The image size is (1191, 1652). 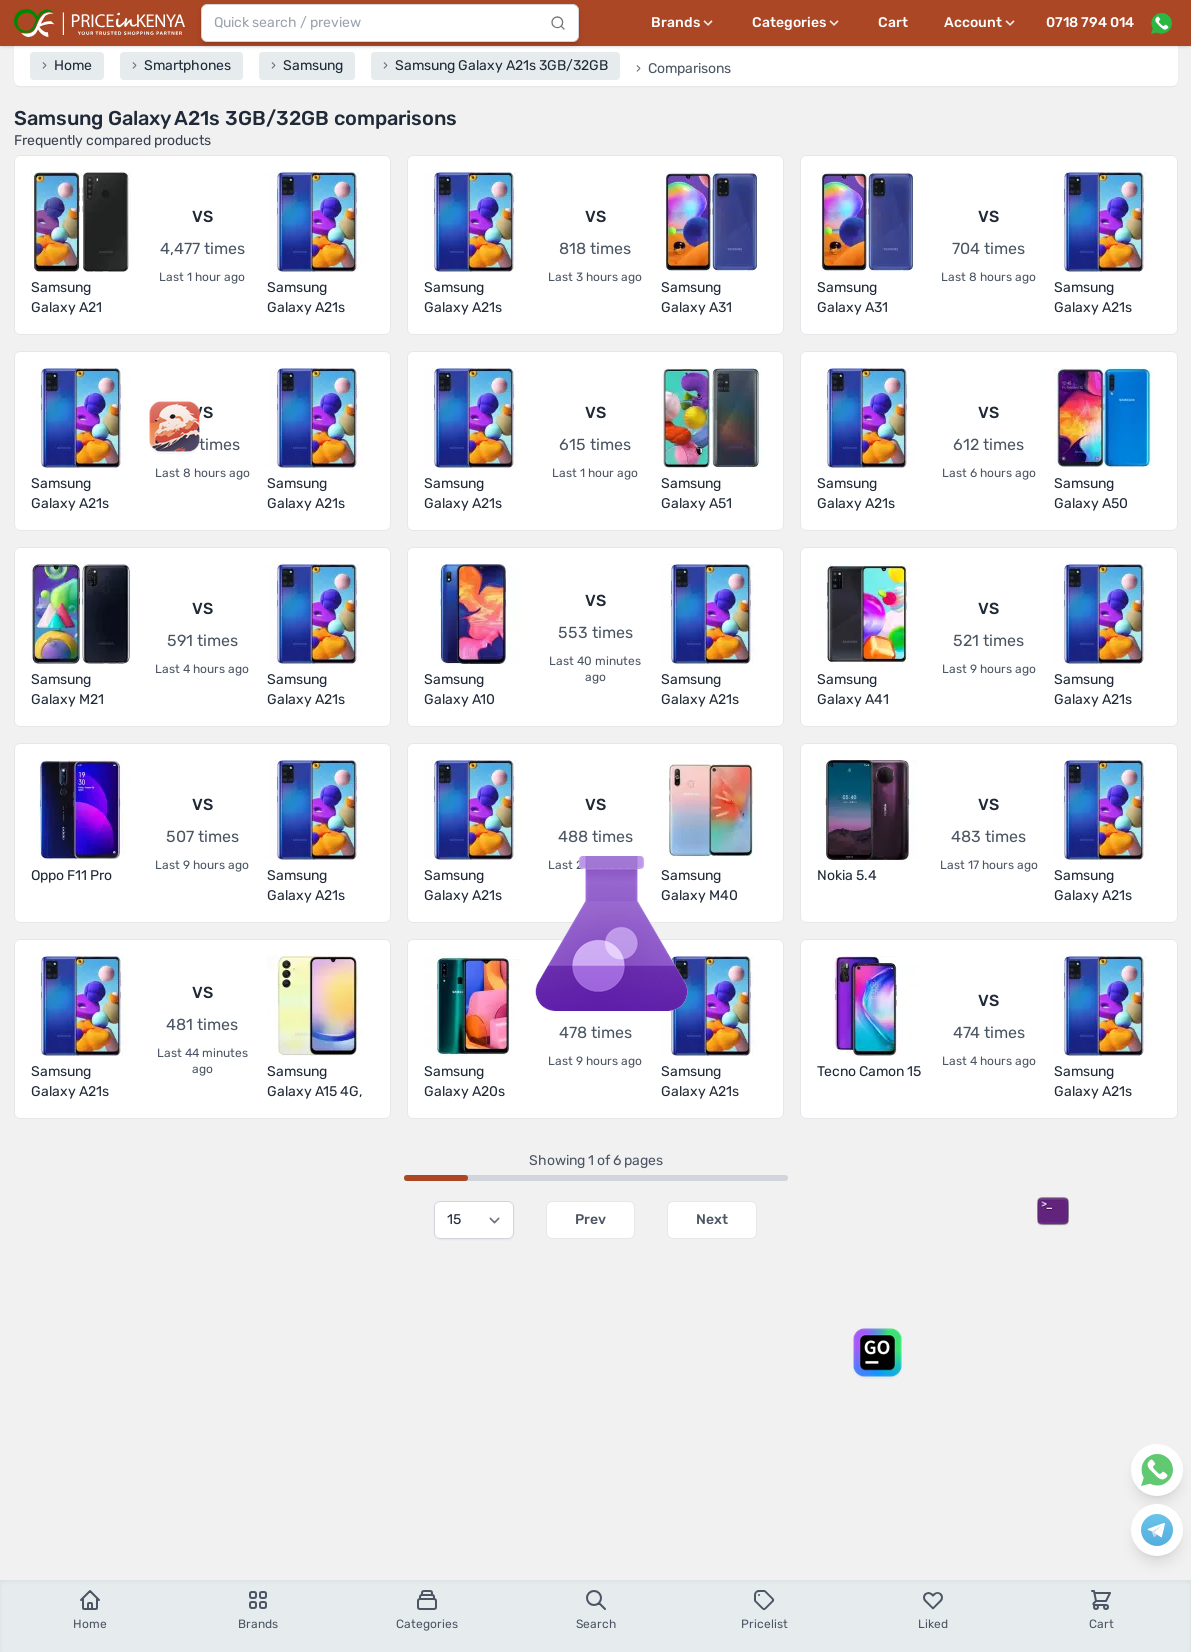 What do you see at coordinates (877, 1352) in the screenshot?
I see `open GoLand IDE application` at bounding box center [877, 1352].